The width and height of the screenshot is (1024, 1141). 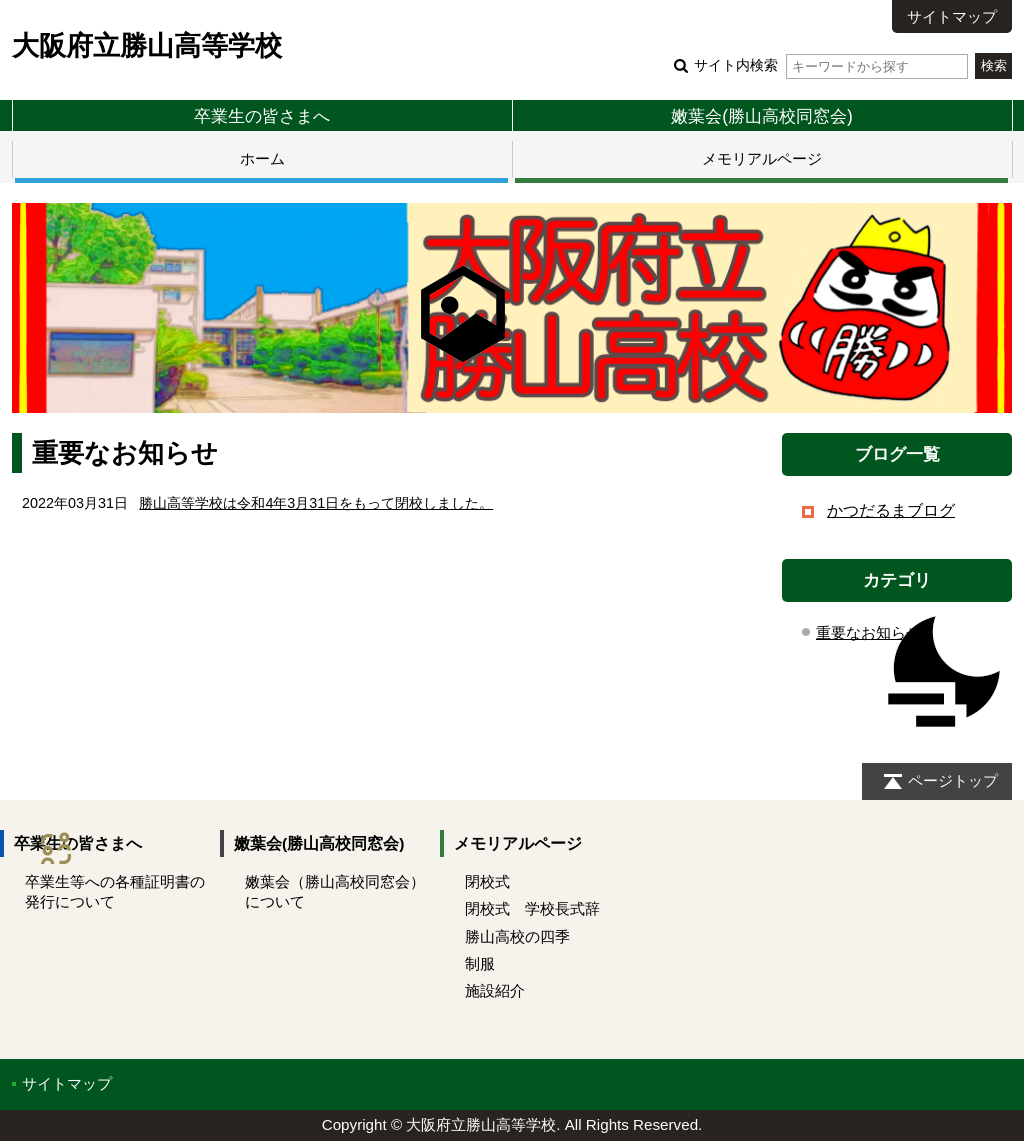 I want to click on peer-to-peer connection or transfer, so click(x=56, y=849).